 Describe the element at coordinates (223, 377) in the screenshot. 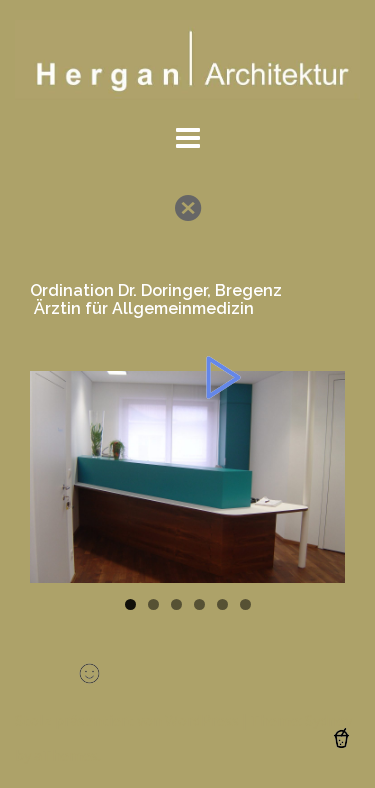

I see `play media or video content` at that location.